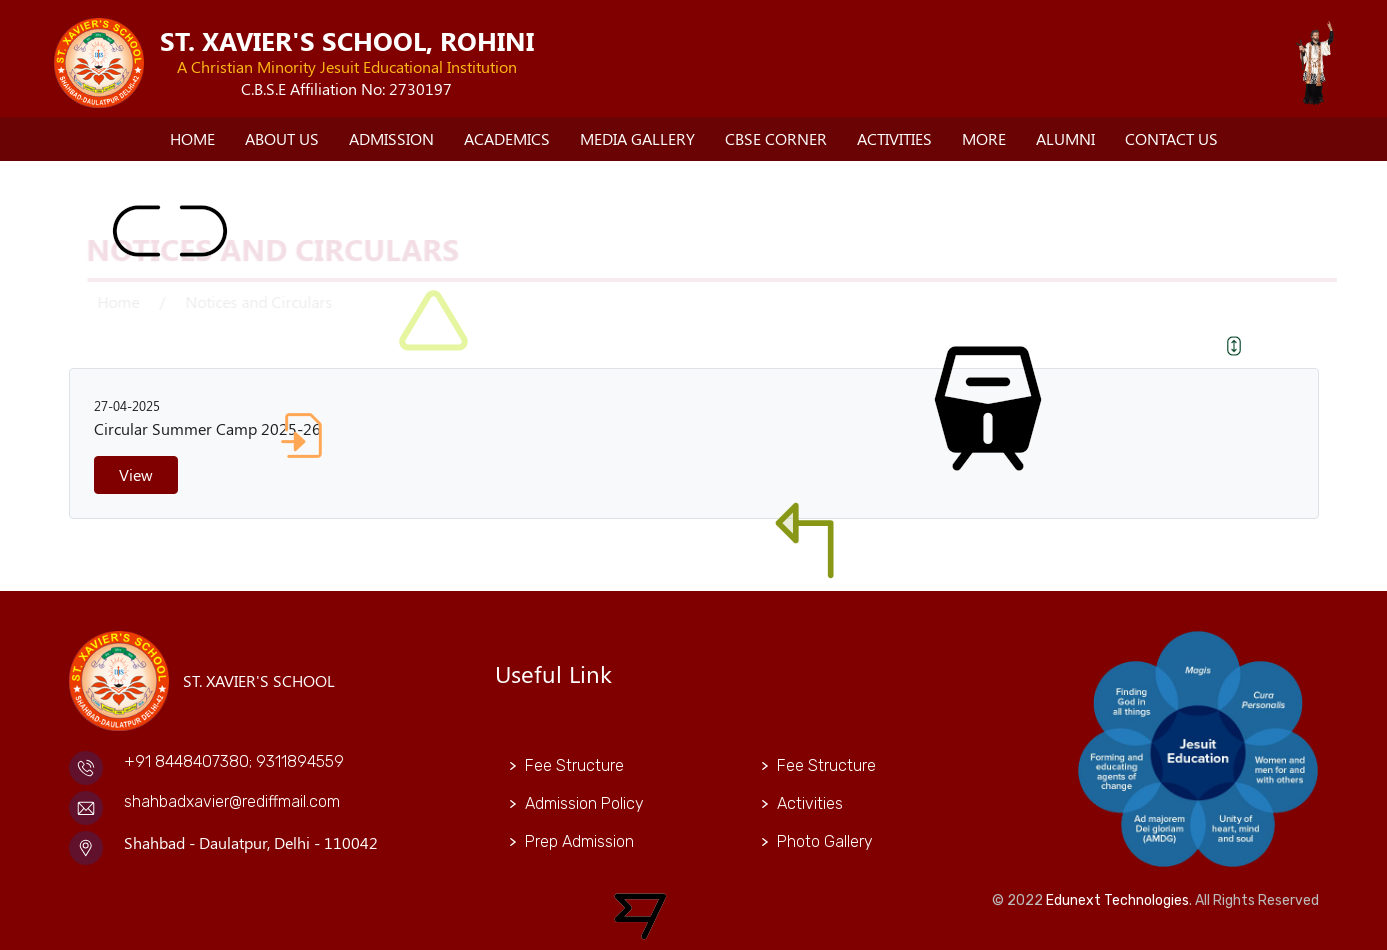  What do you see at coordinates (433, 322) in the screenshot?
I see `warning or alert indicator` at bounding box center [433, 322].